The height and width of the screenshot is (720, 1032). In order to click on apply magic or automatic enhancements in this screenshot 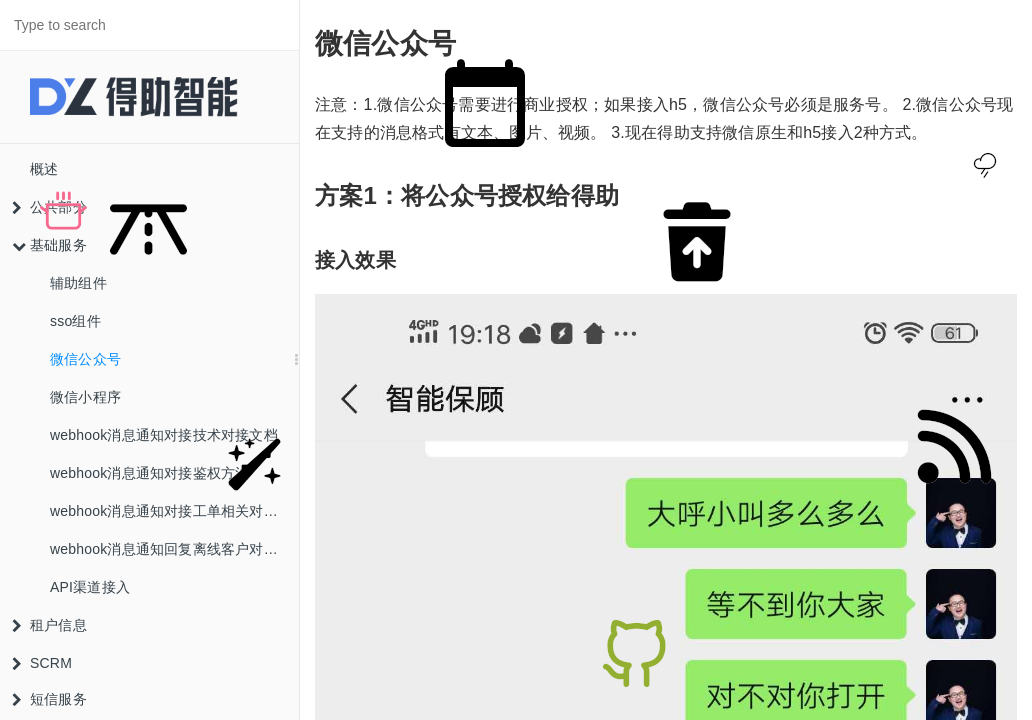, I will do `click(254, 464)`.